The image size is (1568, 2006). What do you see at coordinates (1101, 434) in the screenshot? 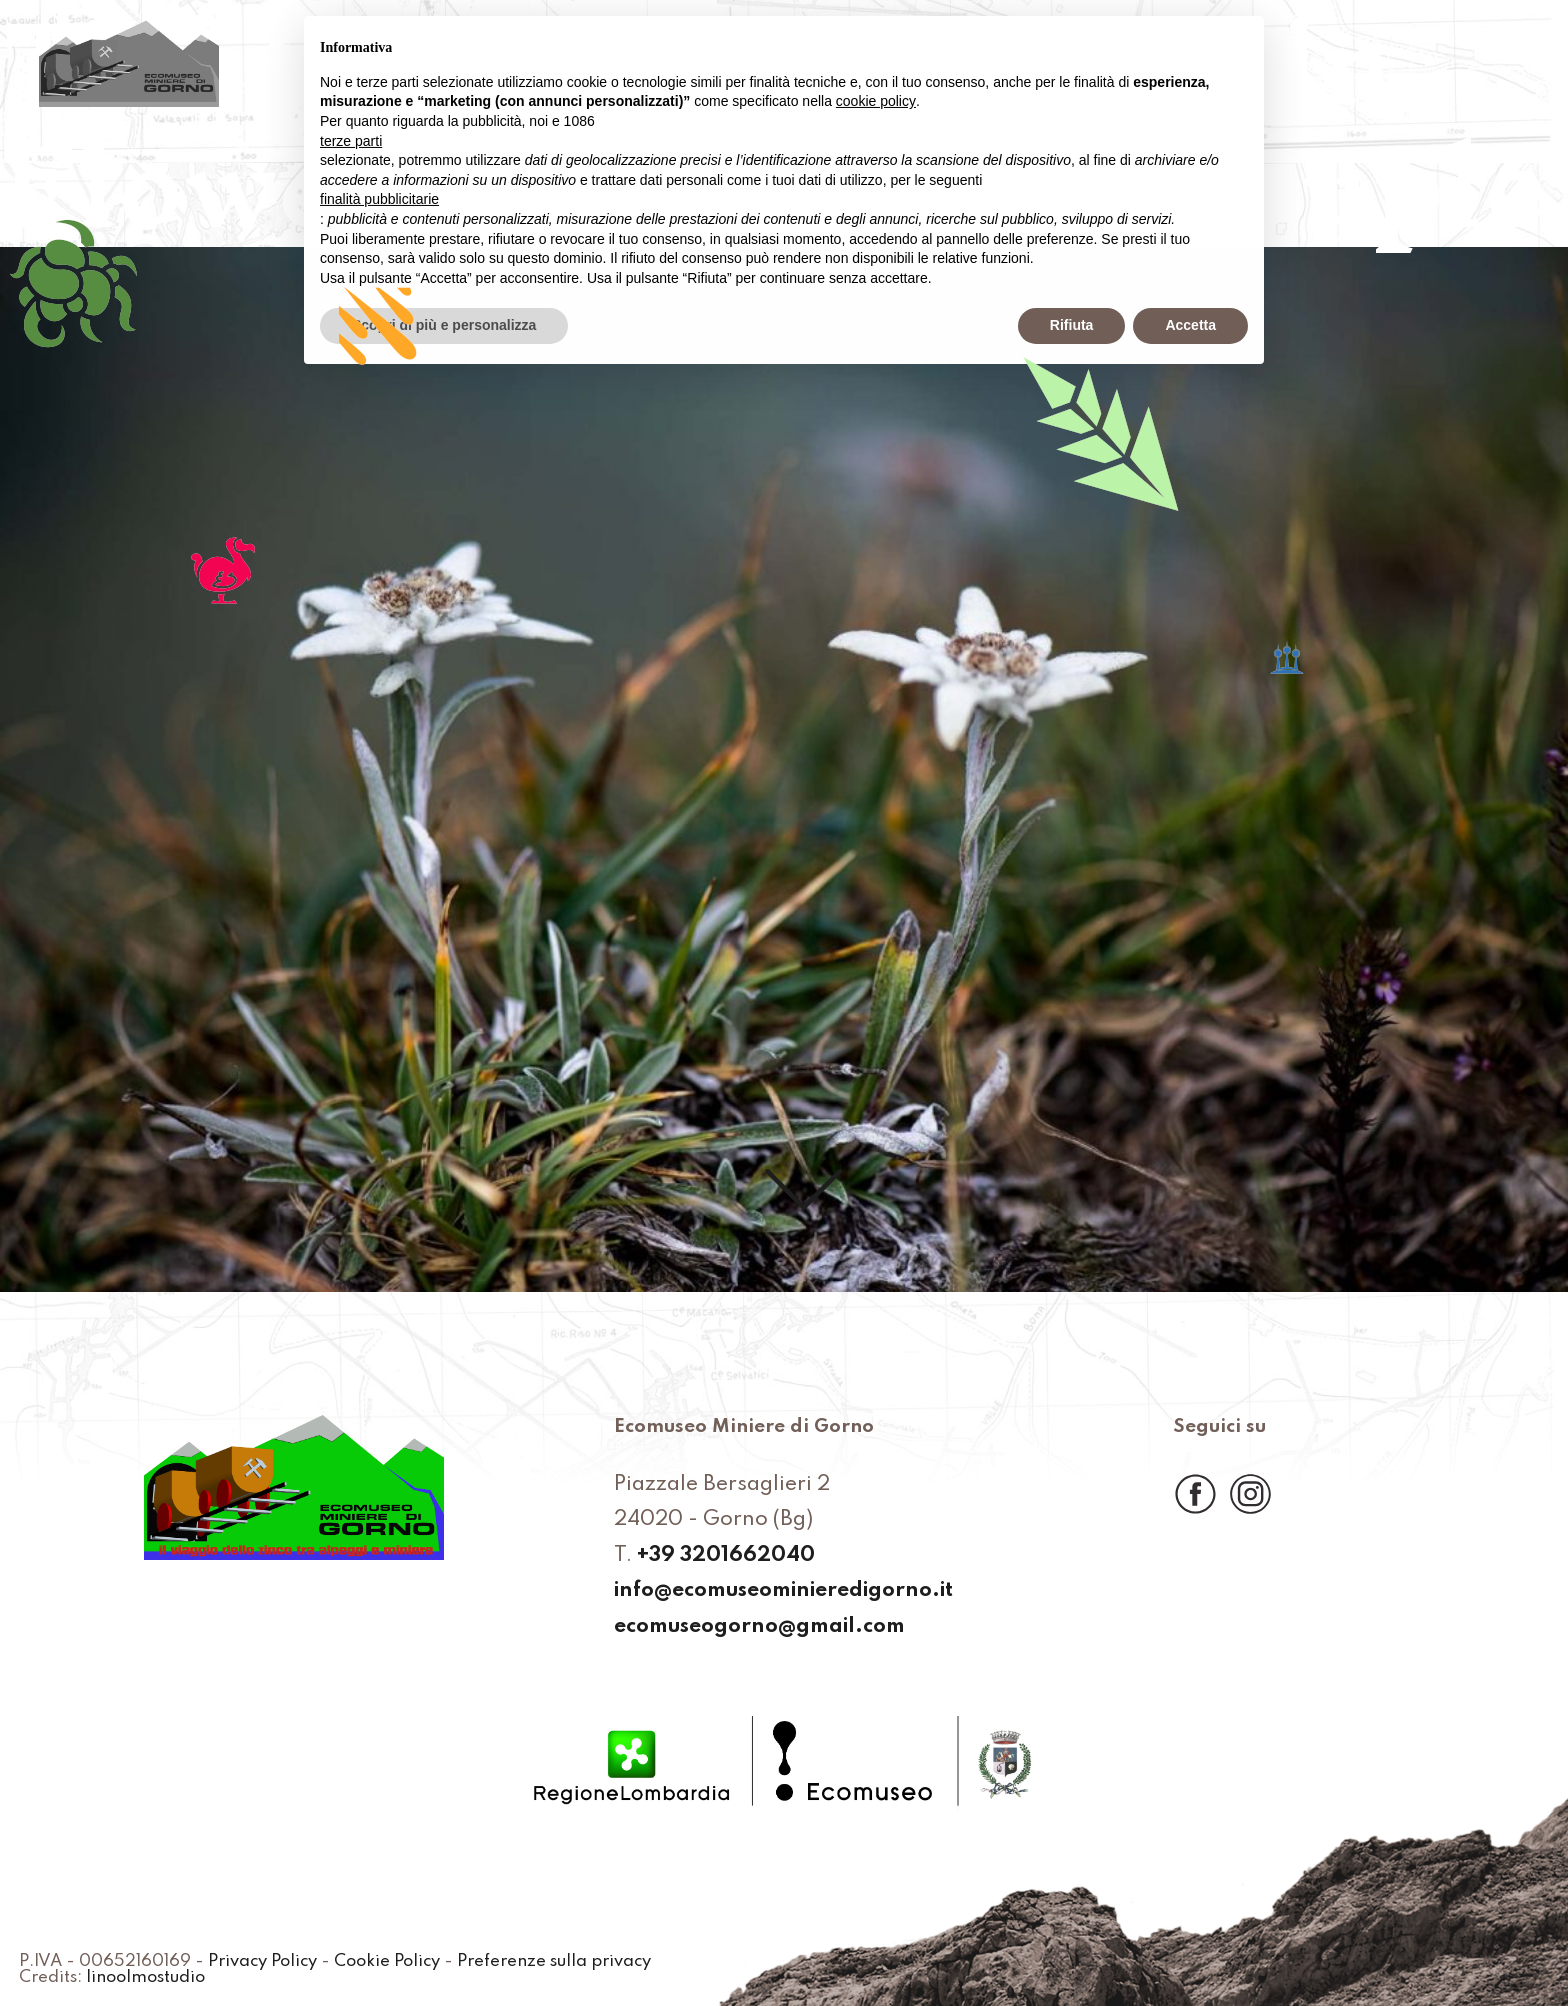
I see `indicates speed or rapid movement` at bounding box center [1101, 434].